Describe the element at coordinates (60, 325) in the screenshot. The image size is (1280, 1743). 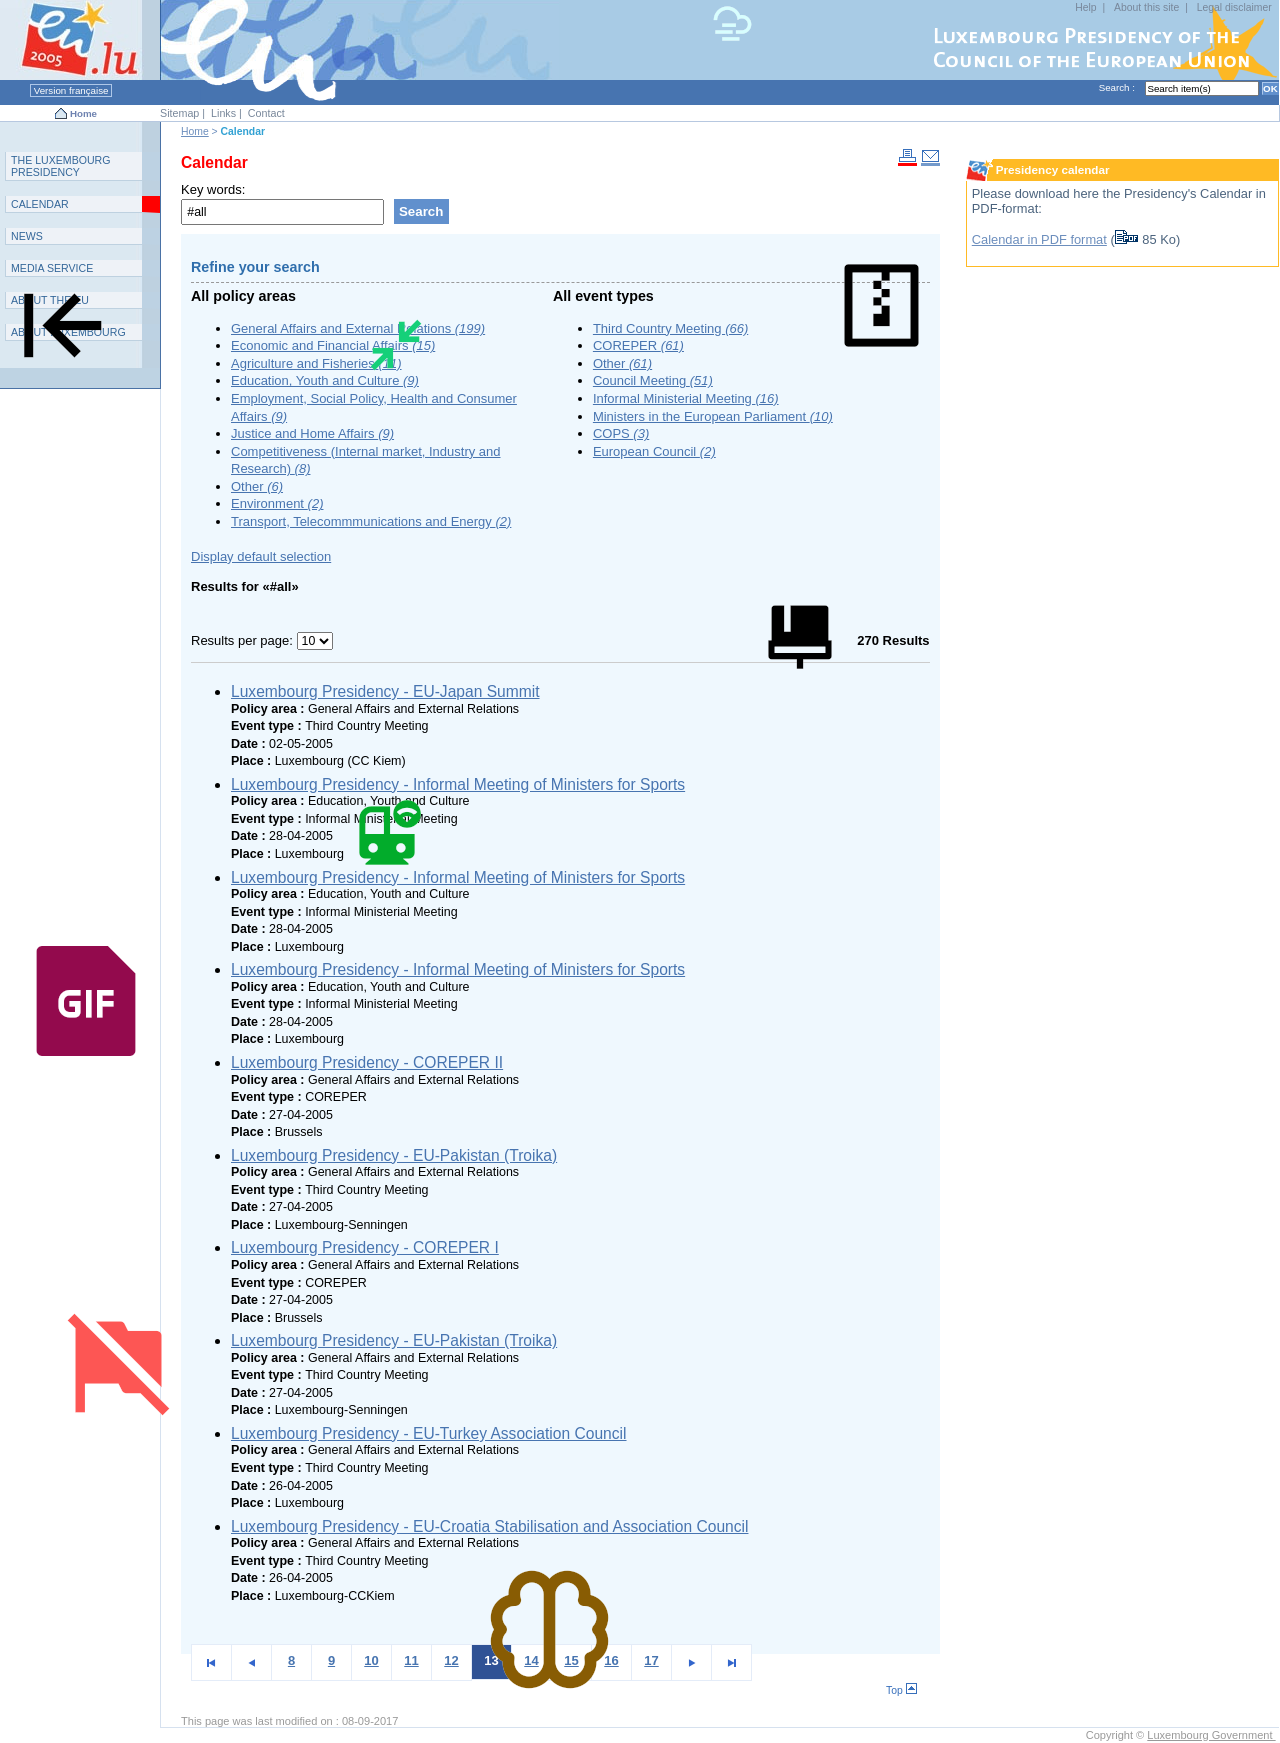
I see `collapse panel to the left` at that location.